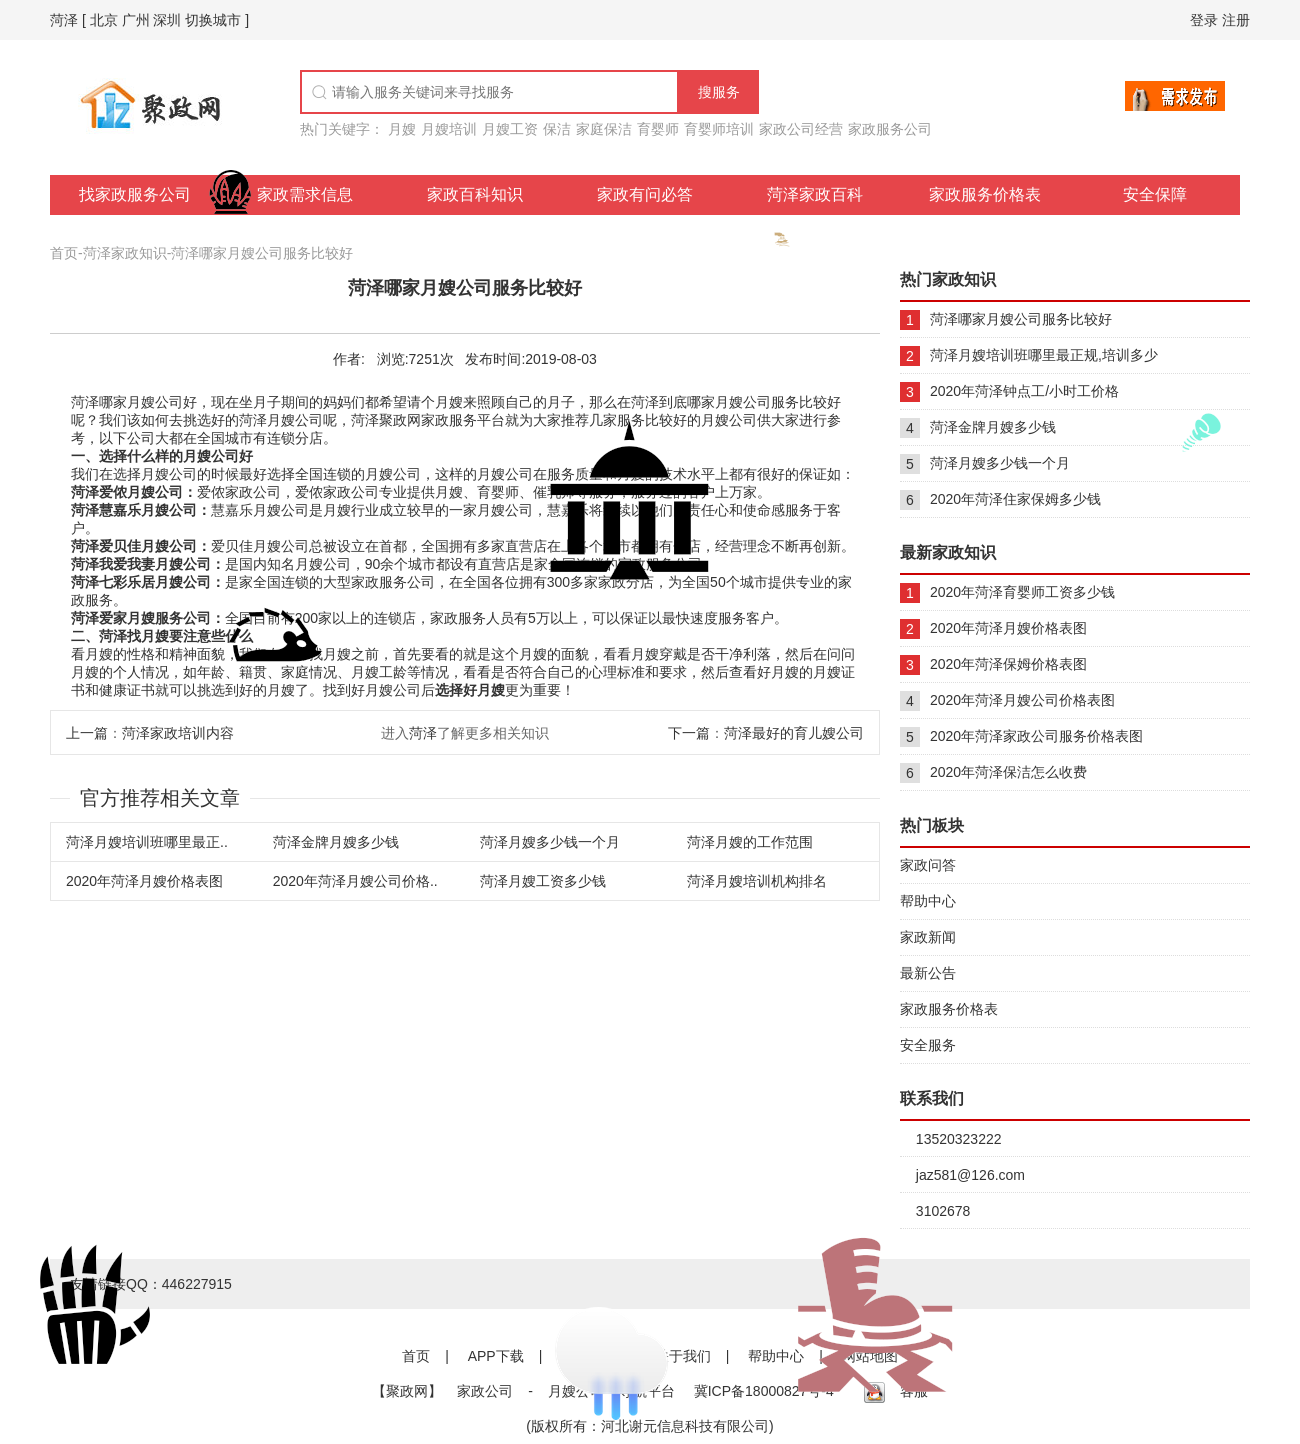  I want to click on access government or civic services, so click(629, 499).